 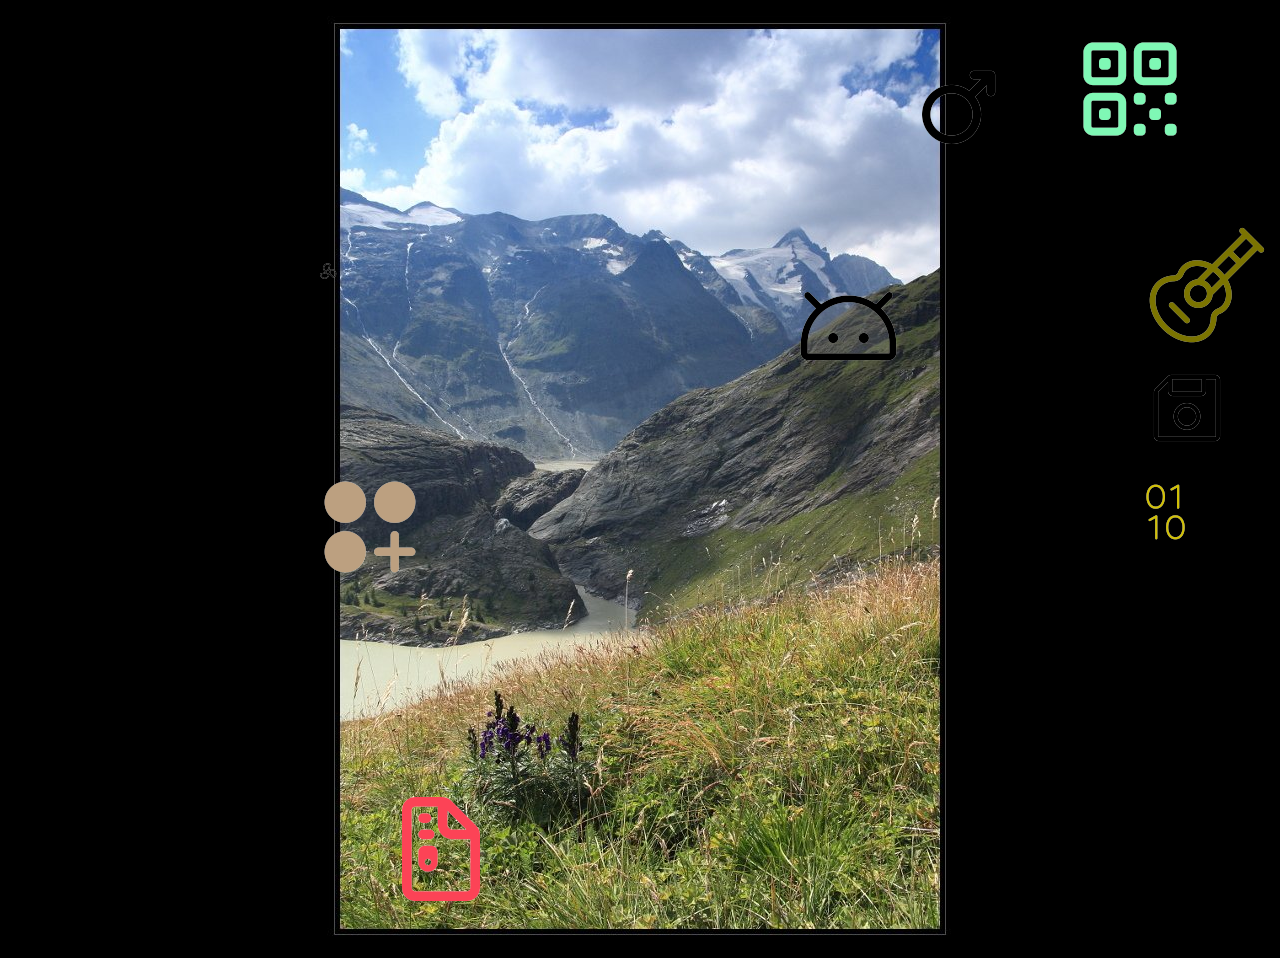 I want to click on add a new item to a group or collection, so click(x=370, y=527).